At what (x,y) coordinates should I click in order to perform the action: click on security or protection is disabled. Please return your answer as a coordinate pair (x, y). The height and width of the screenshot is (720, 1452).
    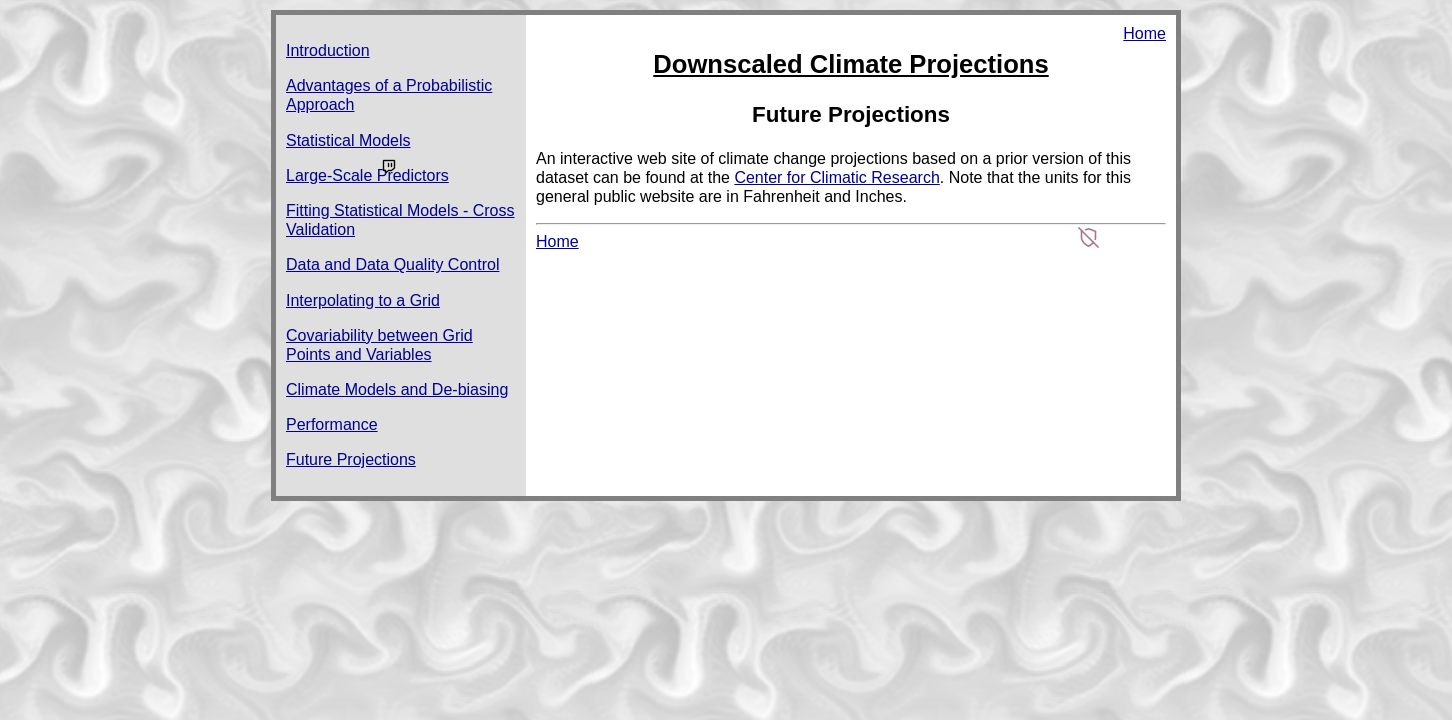
    Looking at the image, I should click on (1088, 237).